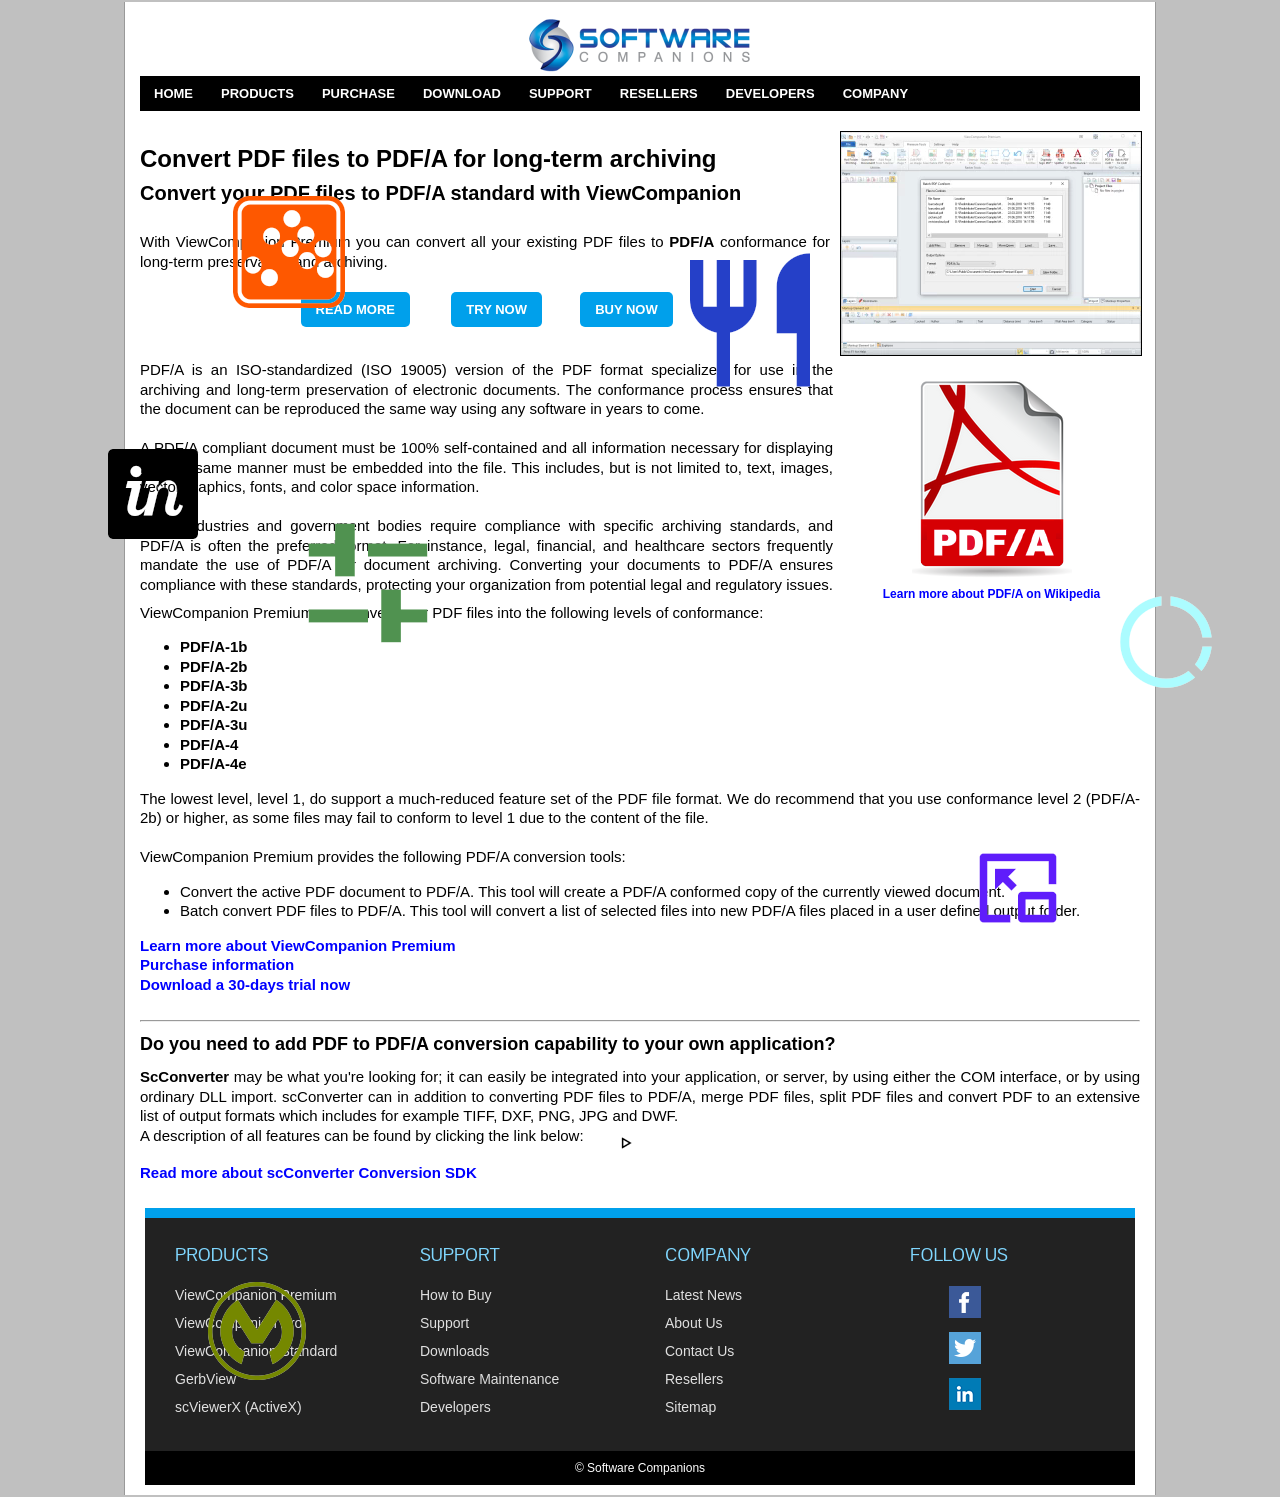 The height and width of the screenshot is (1497, 1280). Describe the element at coordinates (153, 494) in the screenshot. I see `open InVision app` at that location.